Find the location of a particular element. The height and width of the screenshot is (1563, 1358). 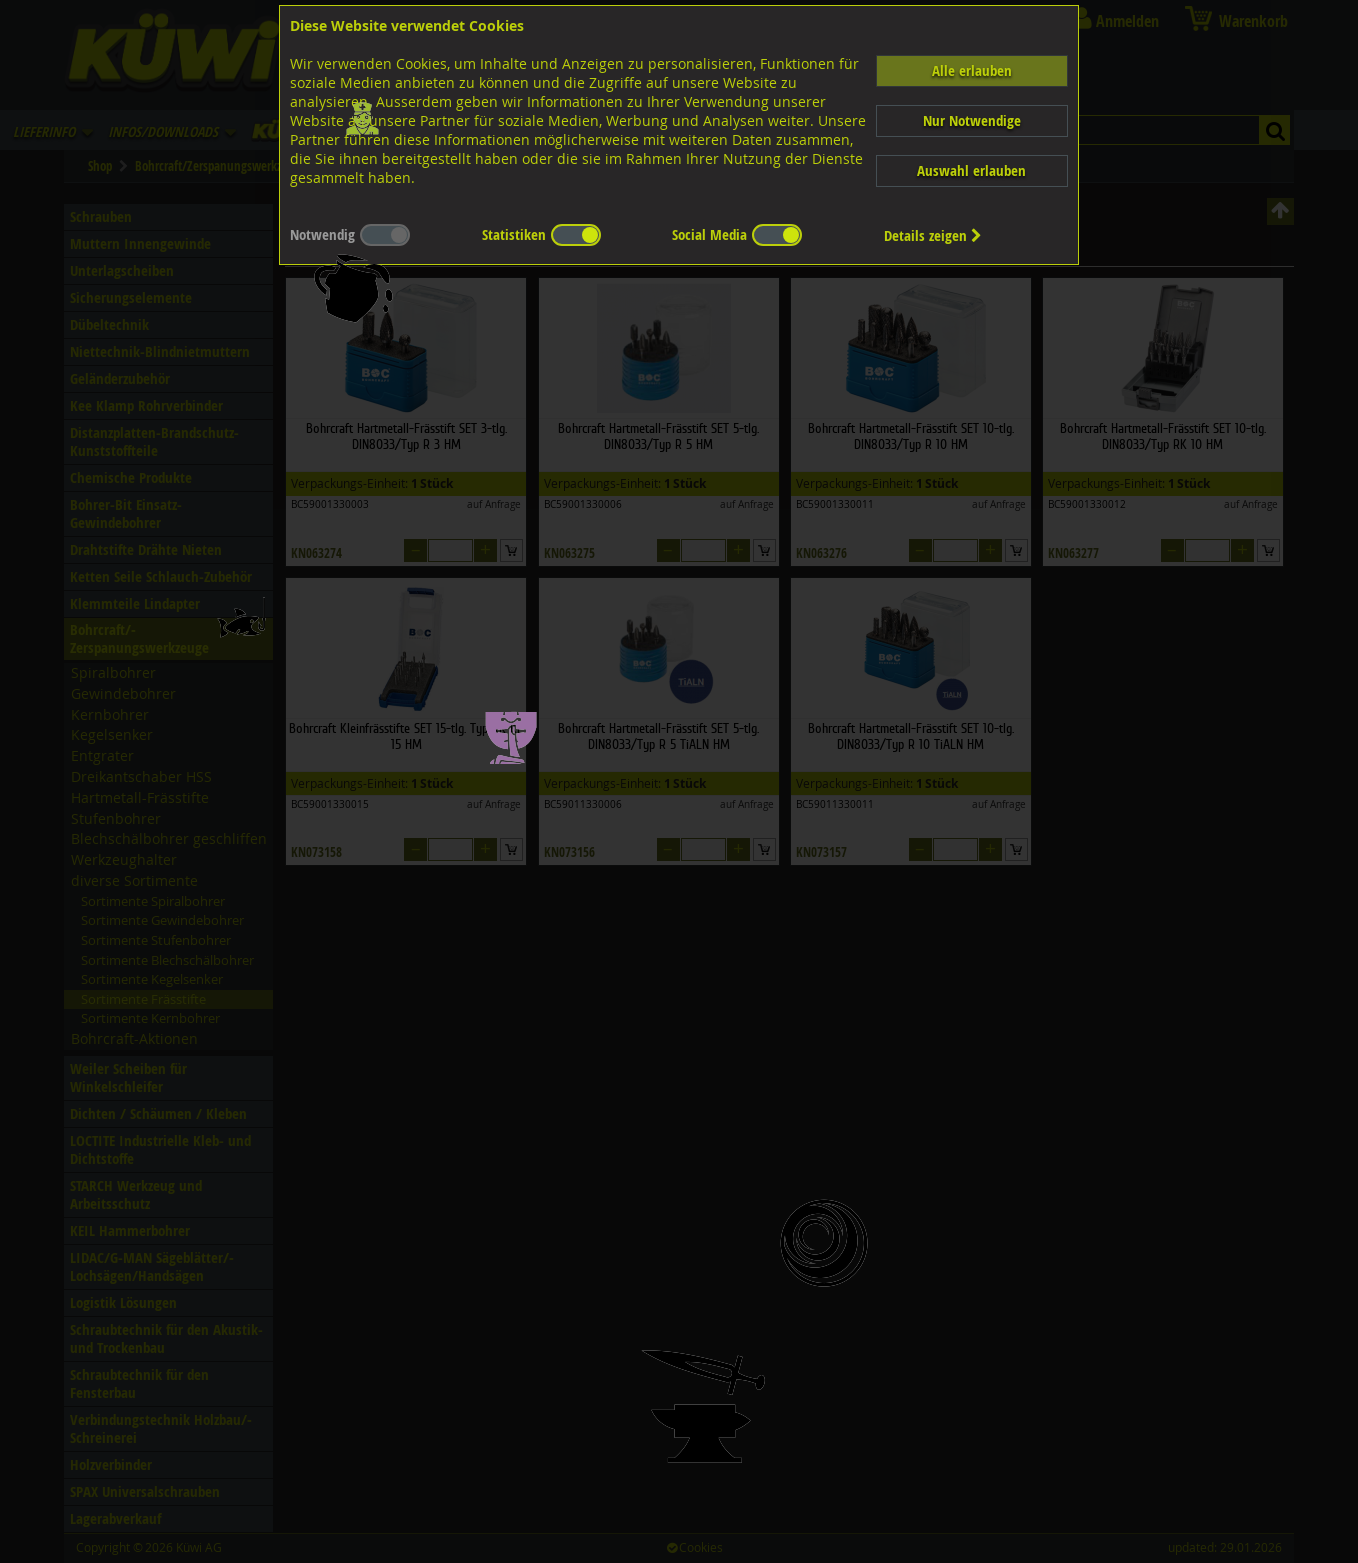

indicates watering or irrigation action is located at coordinates (353, 288).